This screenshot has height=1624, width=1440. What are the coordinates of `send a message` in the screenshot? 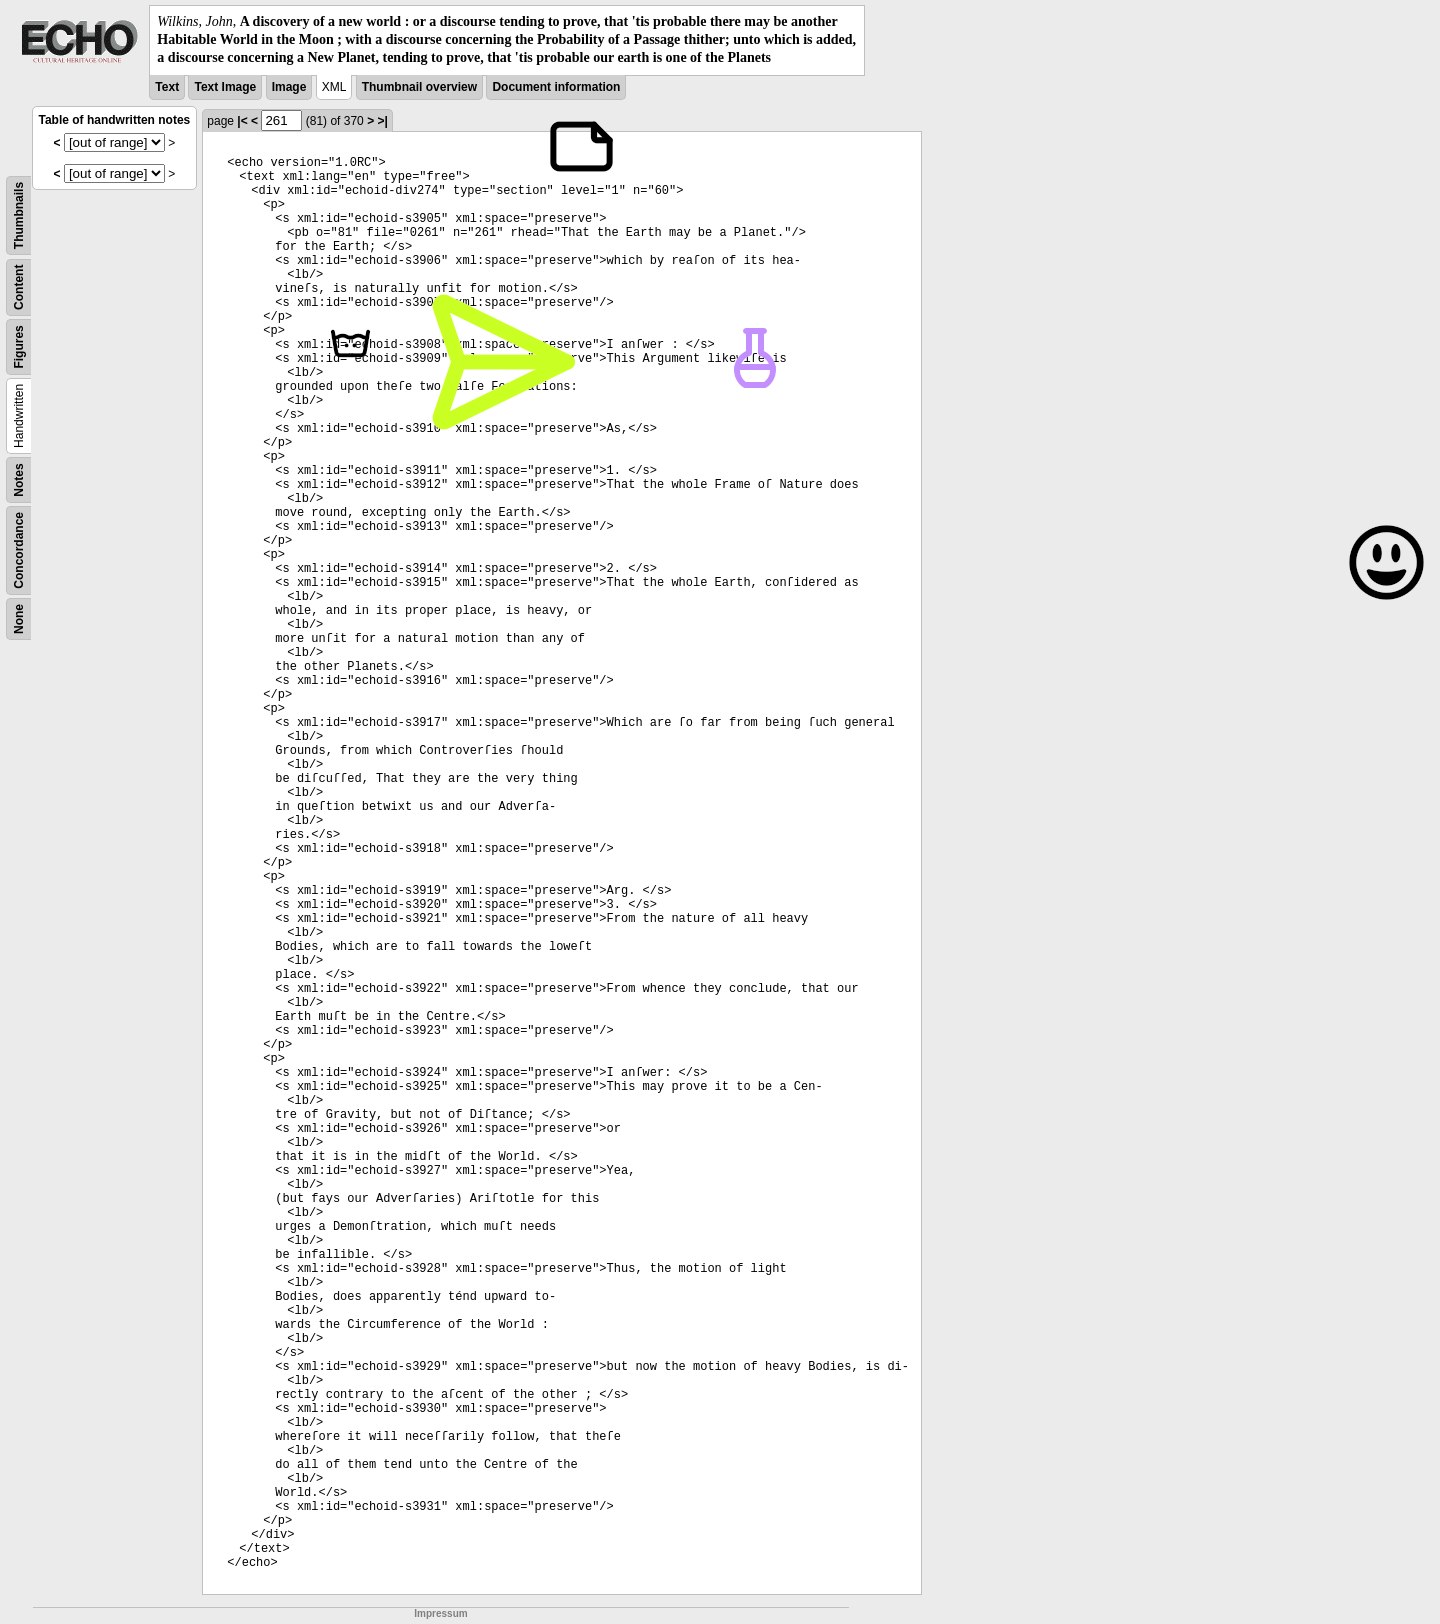 It's located at (500, 362).